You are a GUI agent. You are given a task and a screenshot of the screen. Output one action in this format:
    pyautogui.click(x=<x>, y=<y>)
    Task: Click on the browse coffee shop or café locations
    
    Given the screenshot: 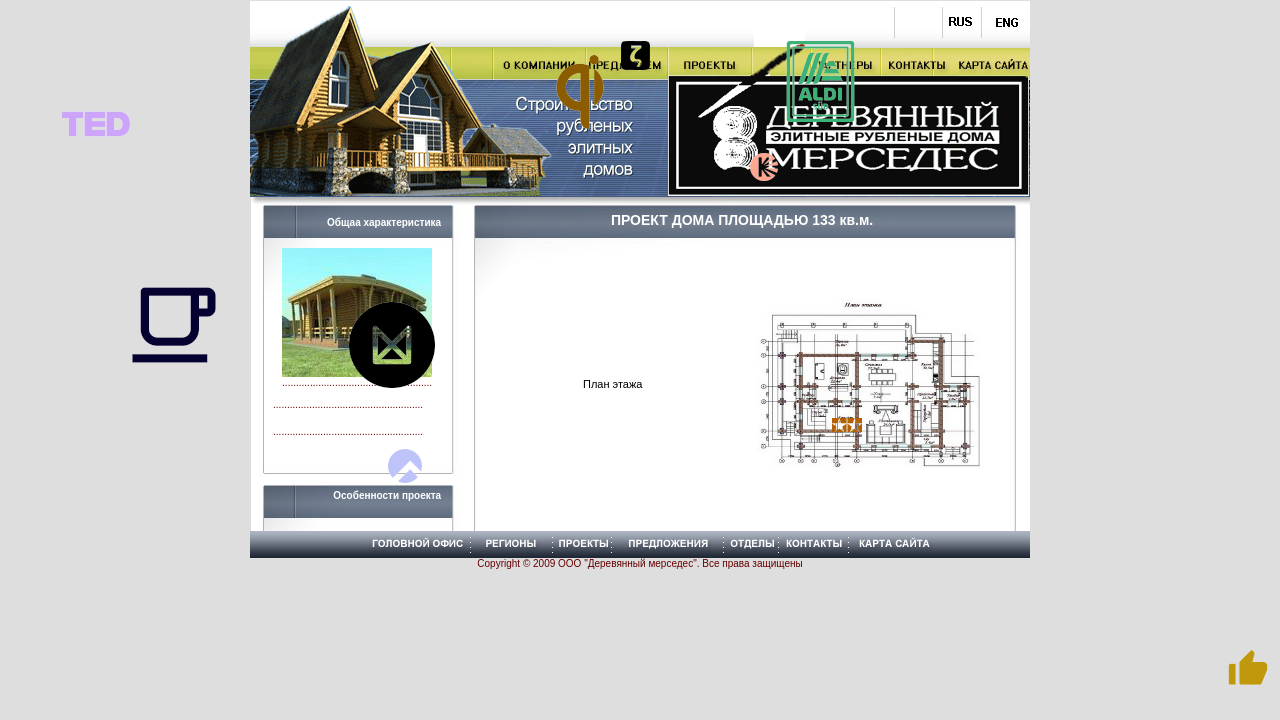 What is the action you would take?
    pyautogui.click(x=174, y=325)
    